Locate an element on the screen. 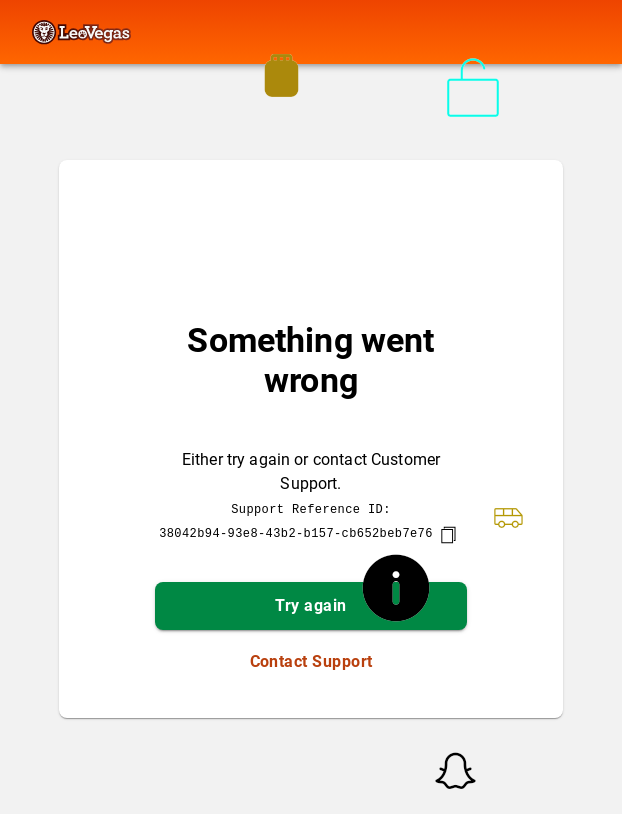 The height and width of the screenshot is (814, 622). unlocked or unsecured state is located at coordinates (473, 91).